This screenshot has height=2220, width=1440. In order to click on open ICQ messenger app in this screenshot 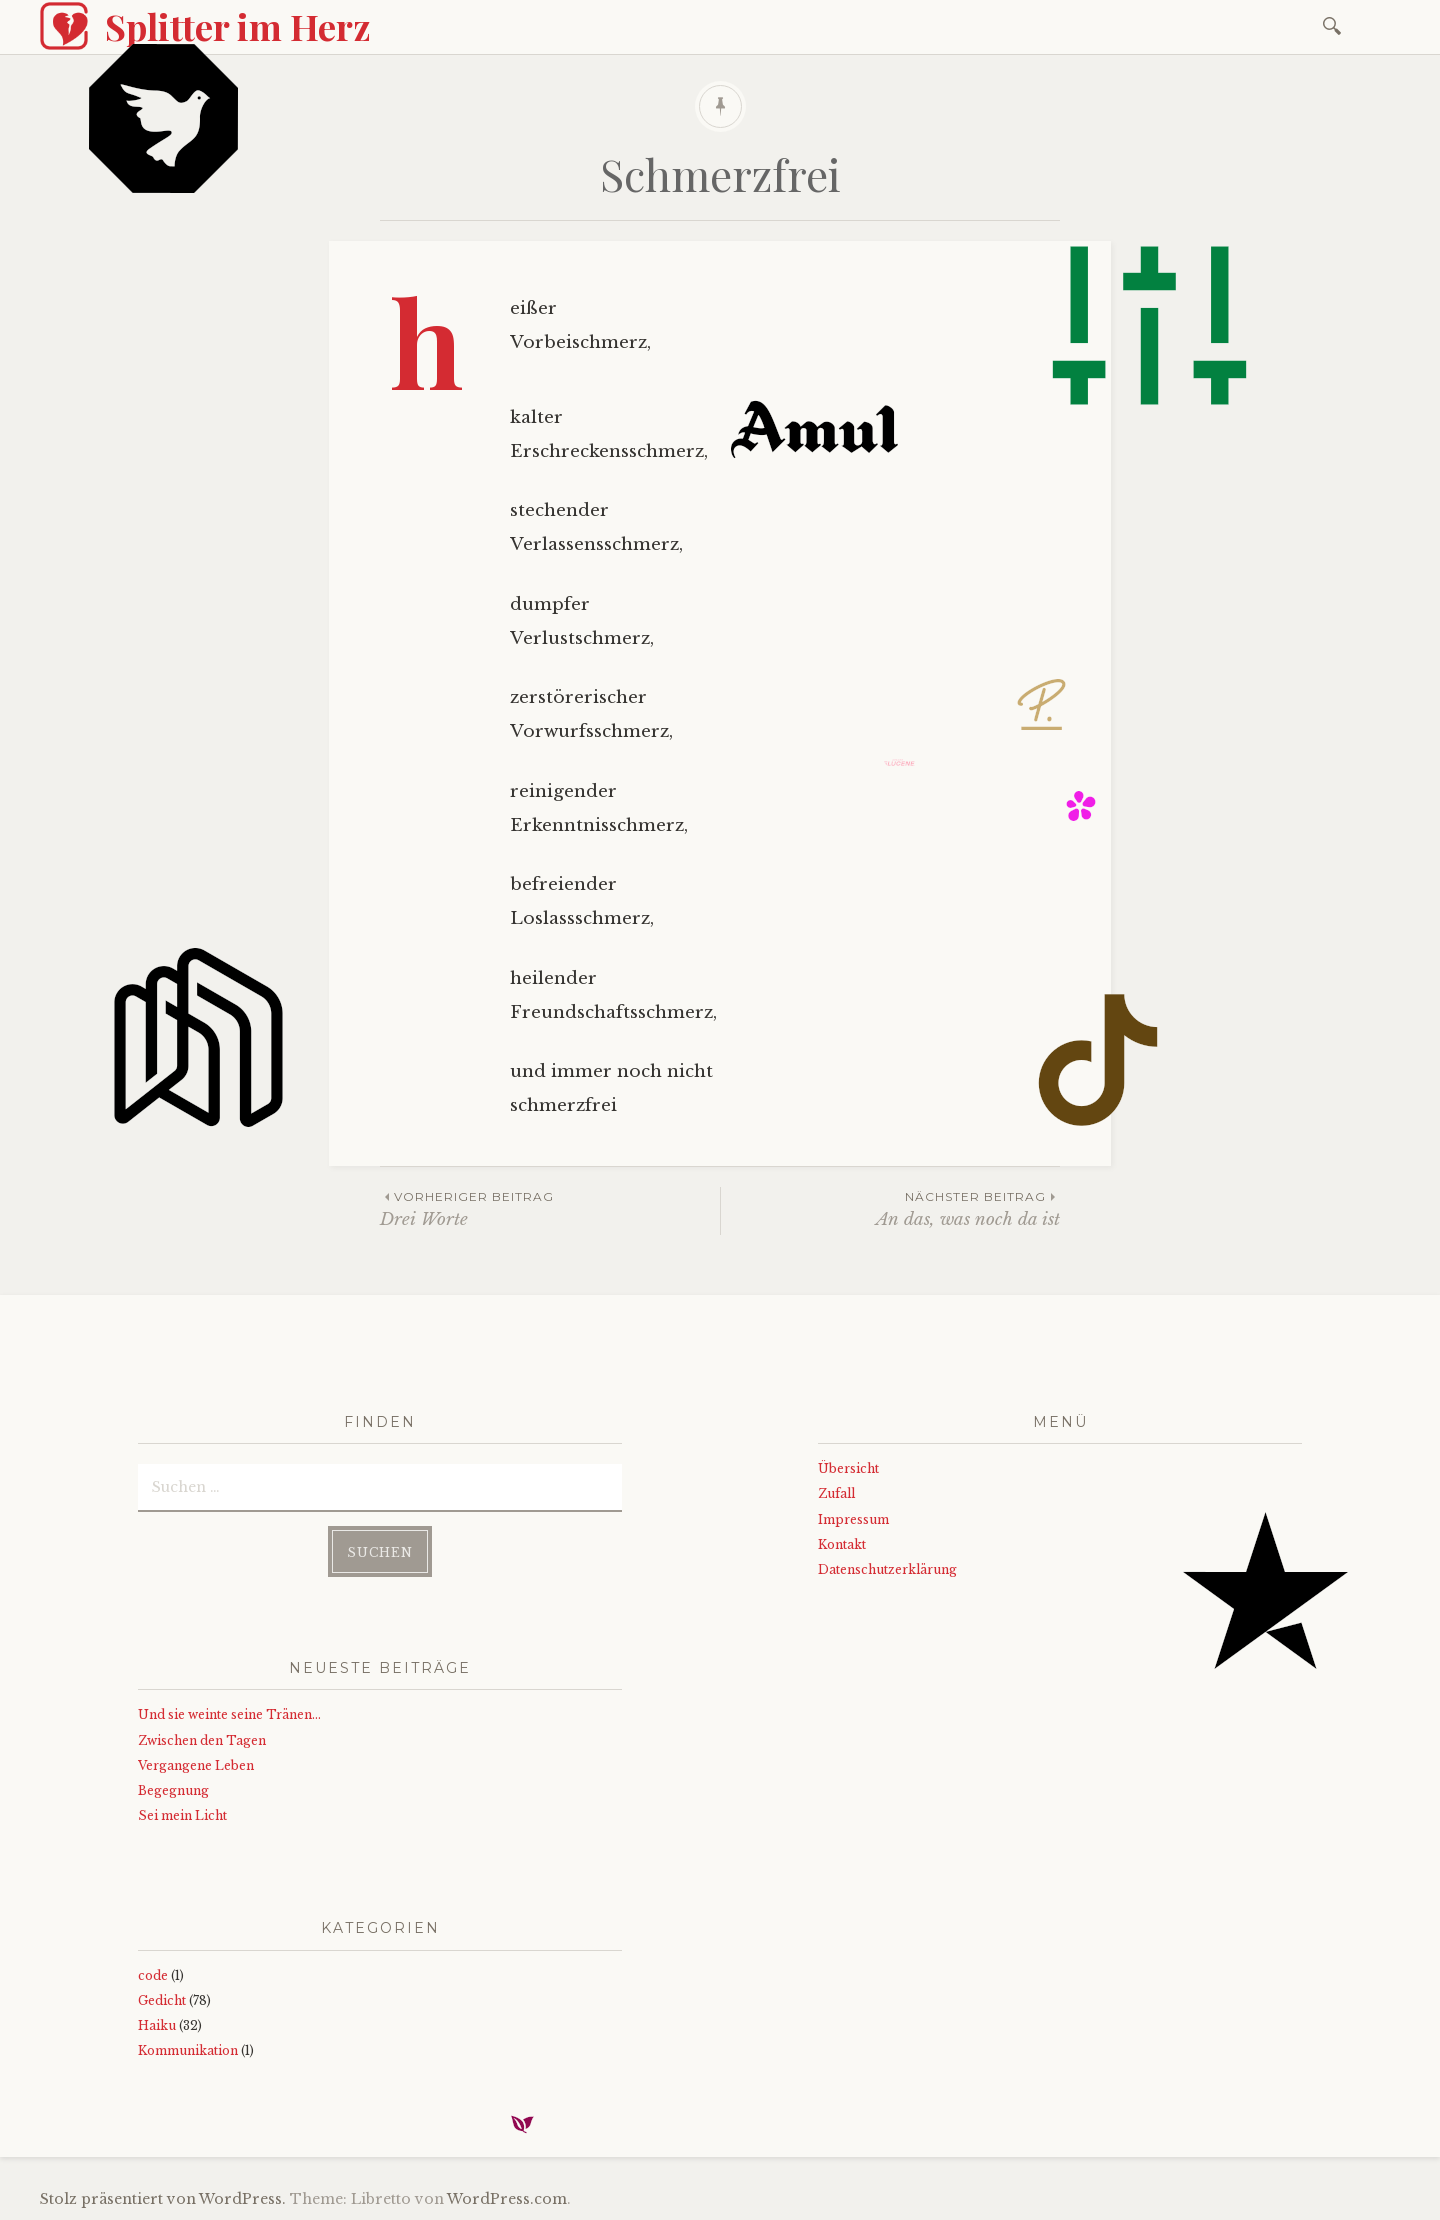, I will do `click(1081, 806)`.